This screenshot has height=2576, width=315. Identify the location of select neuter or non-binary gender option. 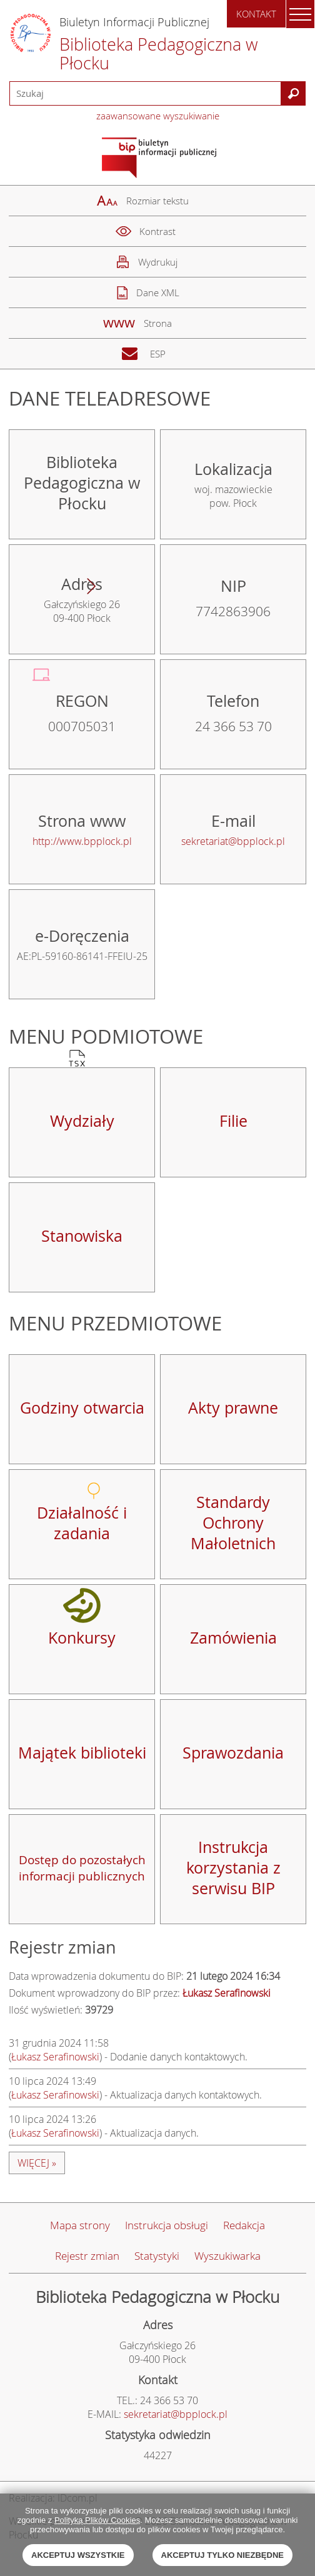
(94, 1490).